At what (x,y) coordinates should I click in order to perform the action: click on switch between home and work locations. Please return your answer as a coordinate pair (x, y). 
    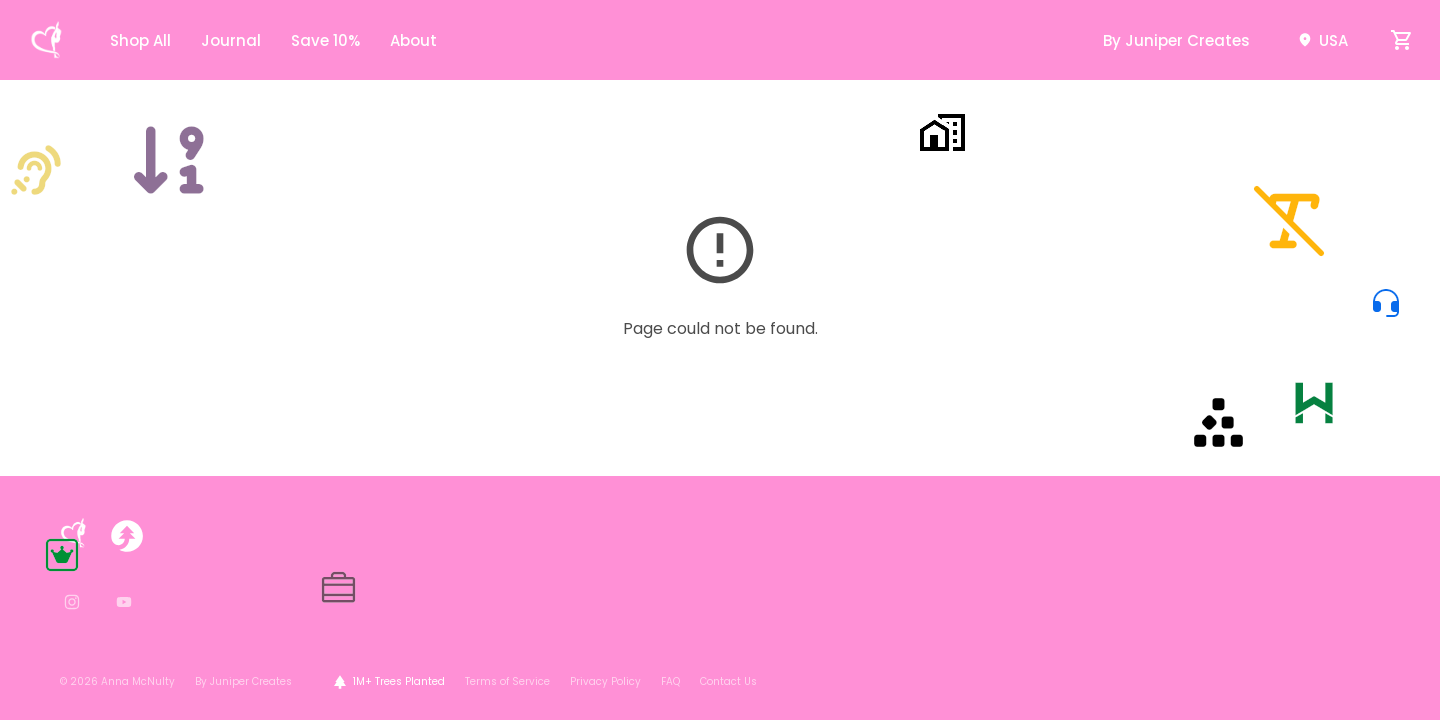
    Looking at the image, I should click on (942, 132).